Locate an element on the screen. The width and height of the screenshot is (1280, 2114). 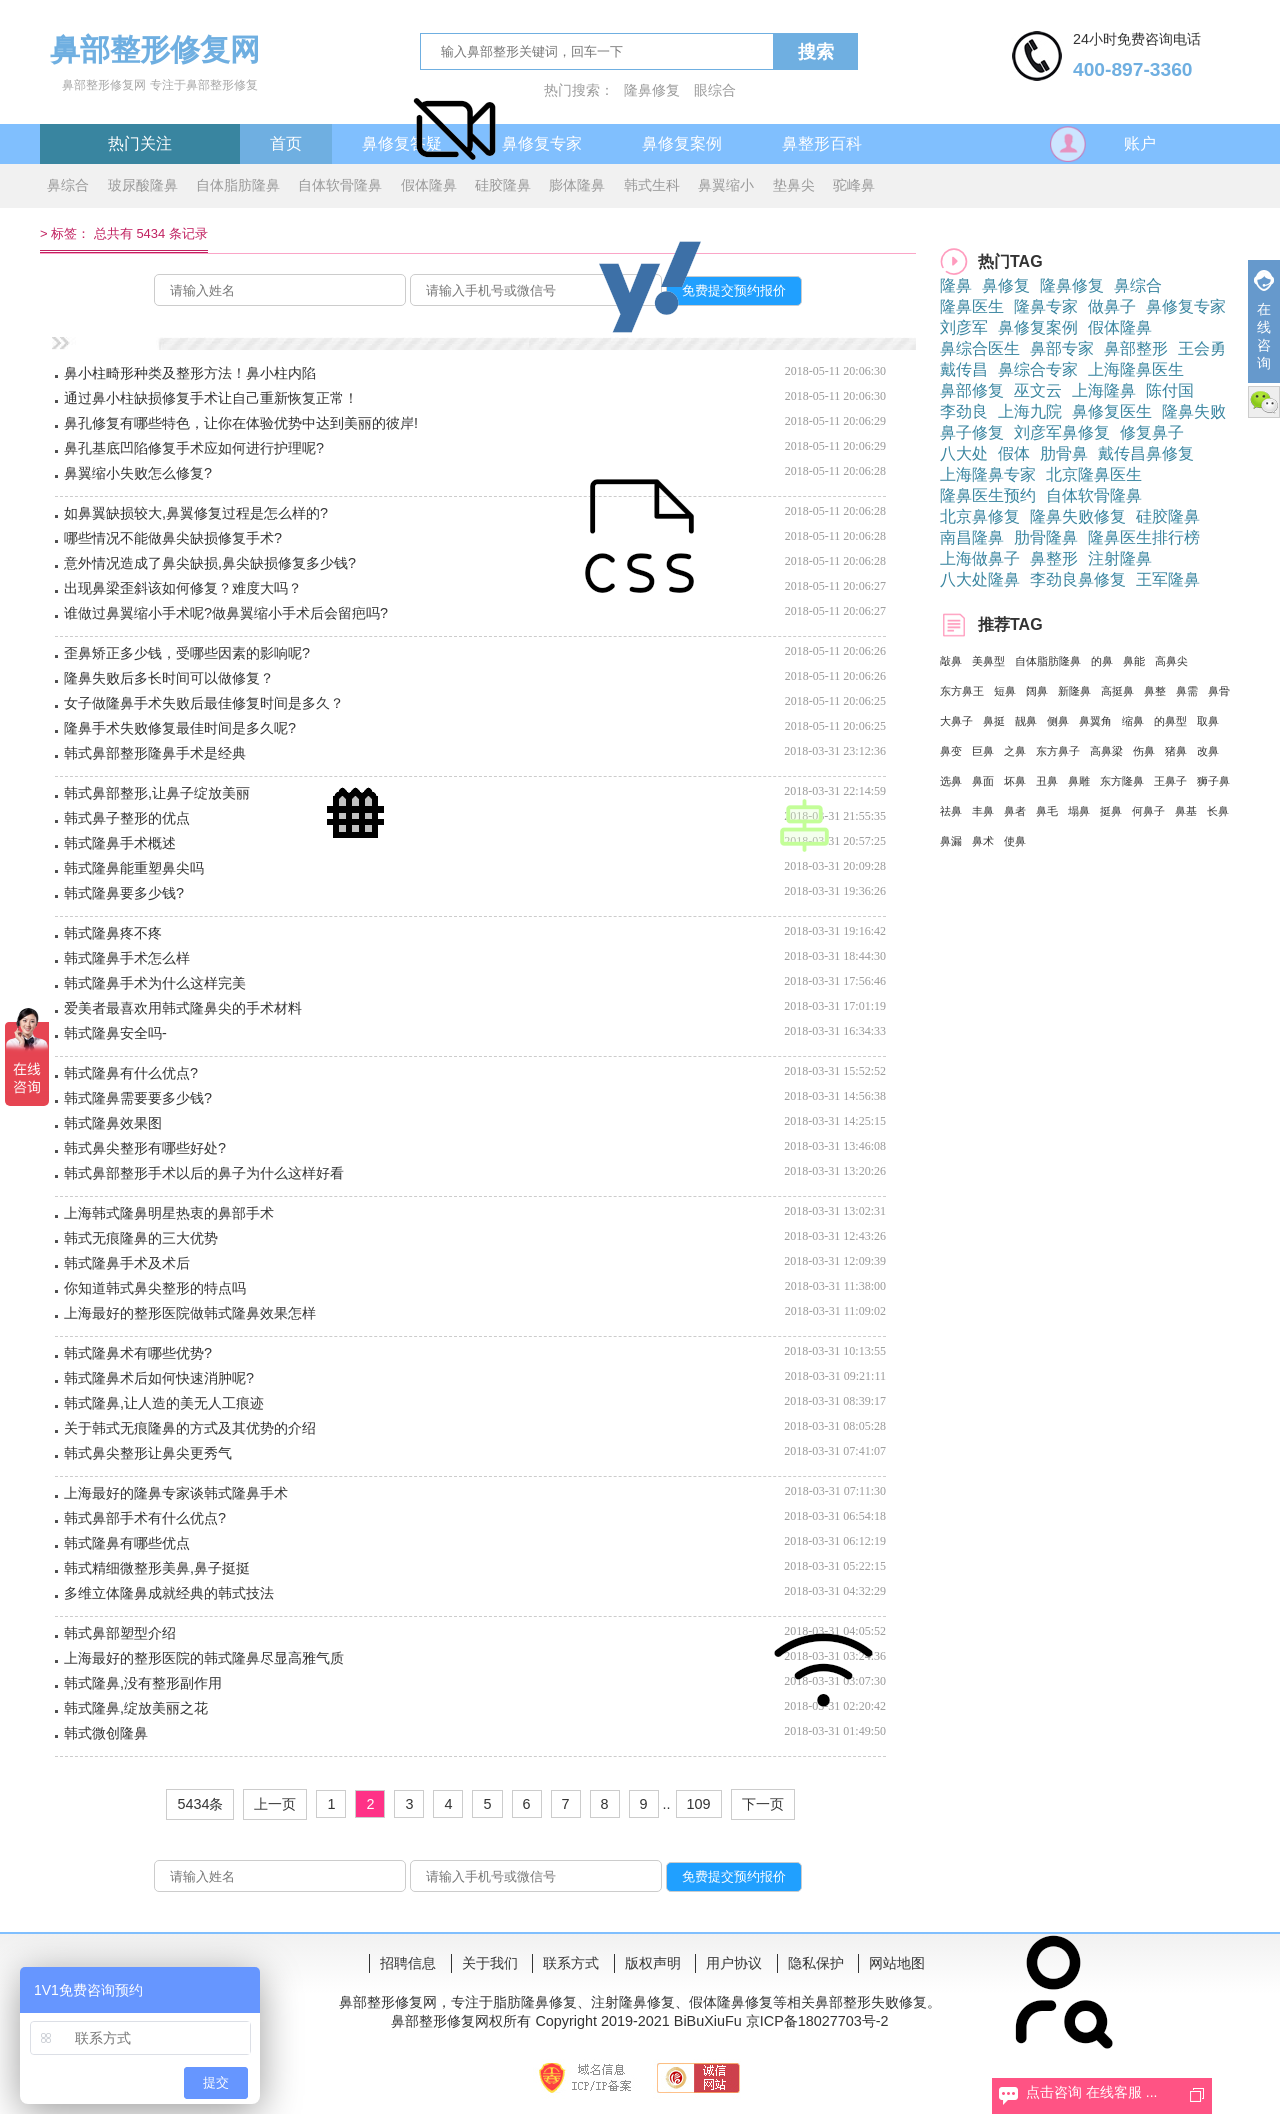
search for a user or contact is located at coordinates (1053, 1989).